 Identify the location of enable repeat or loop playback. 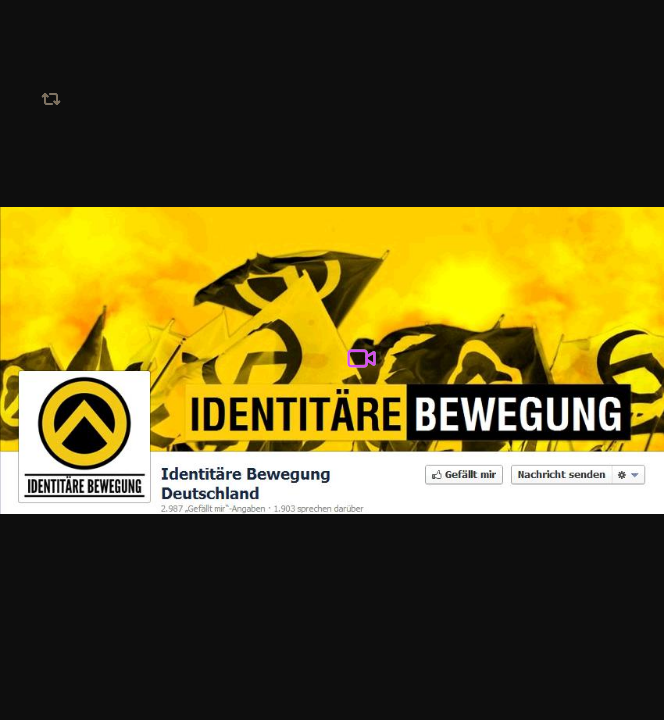
(51, 99).